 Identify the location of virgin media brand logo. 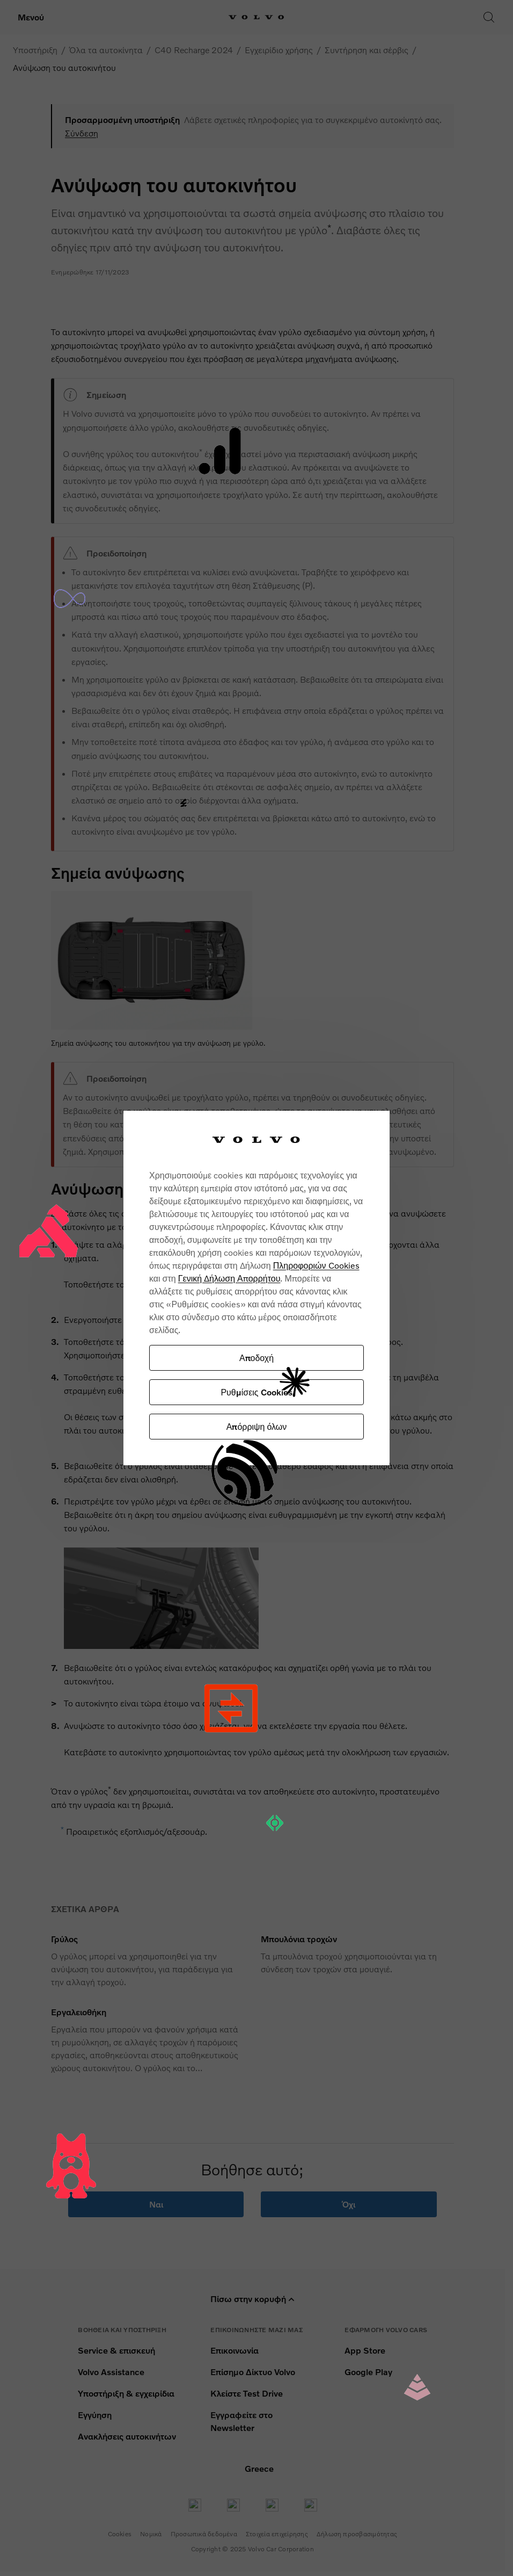
(69, 598).